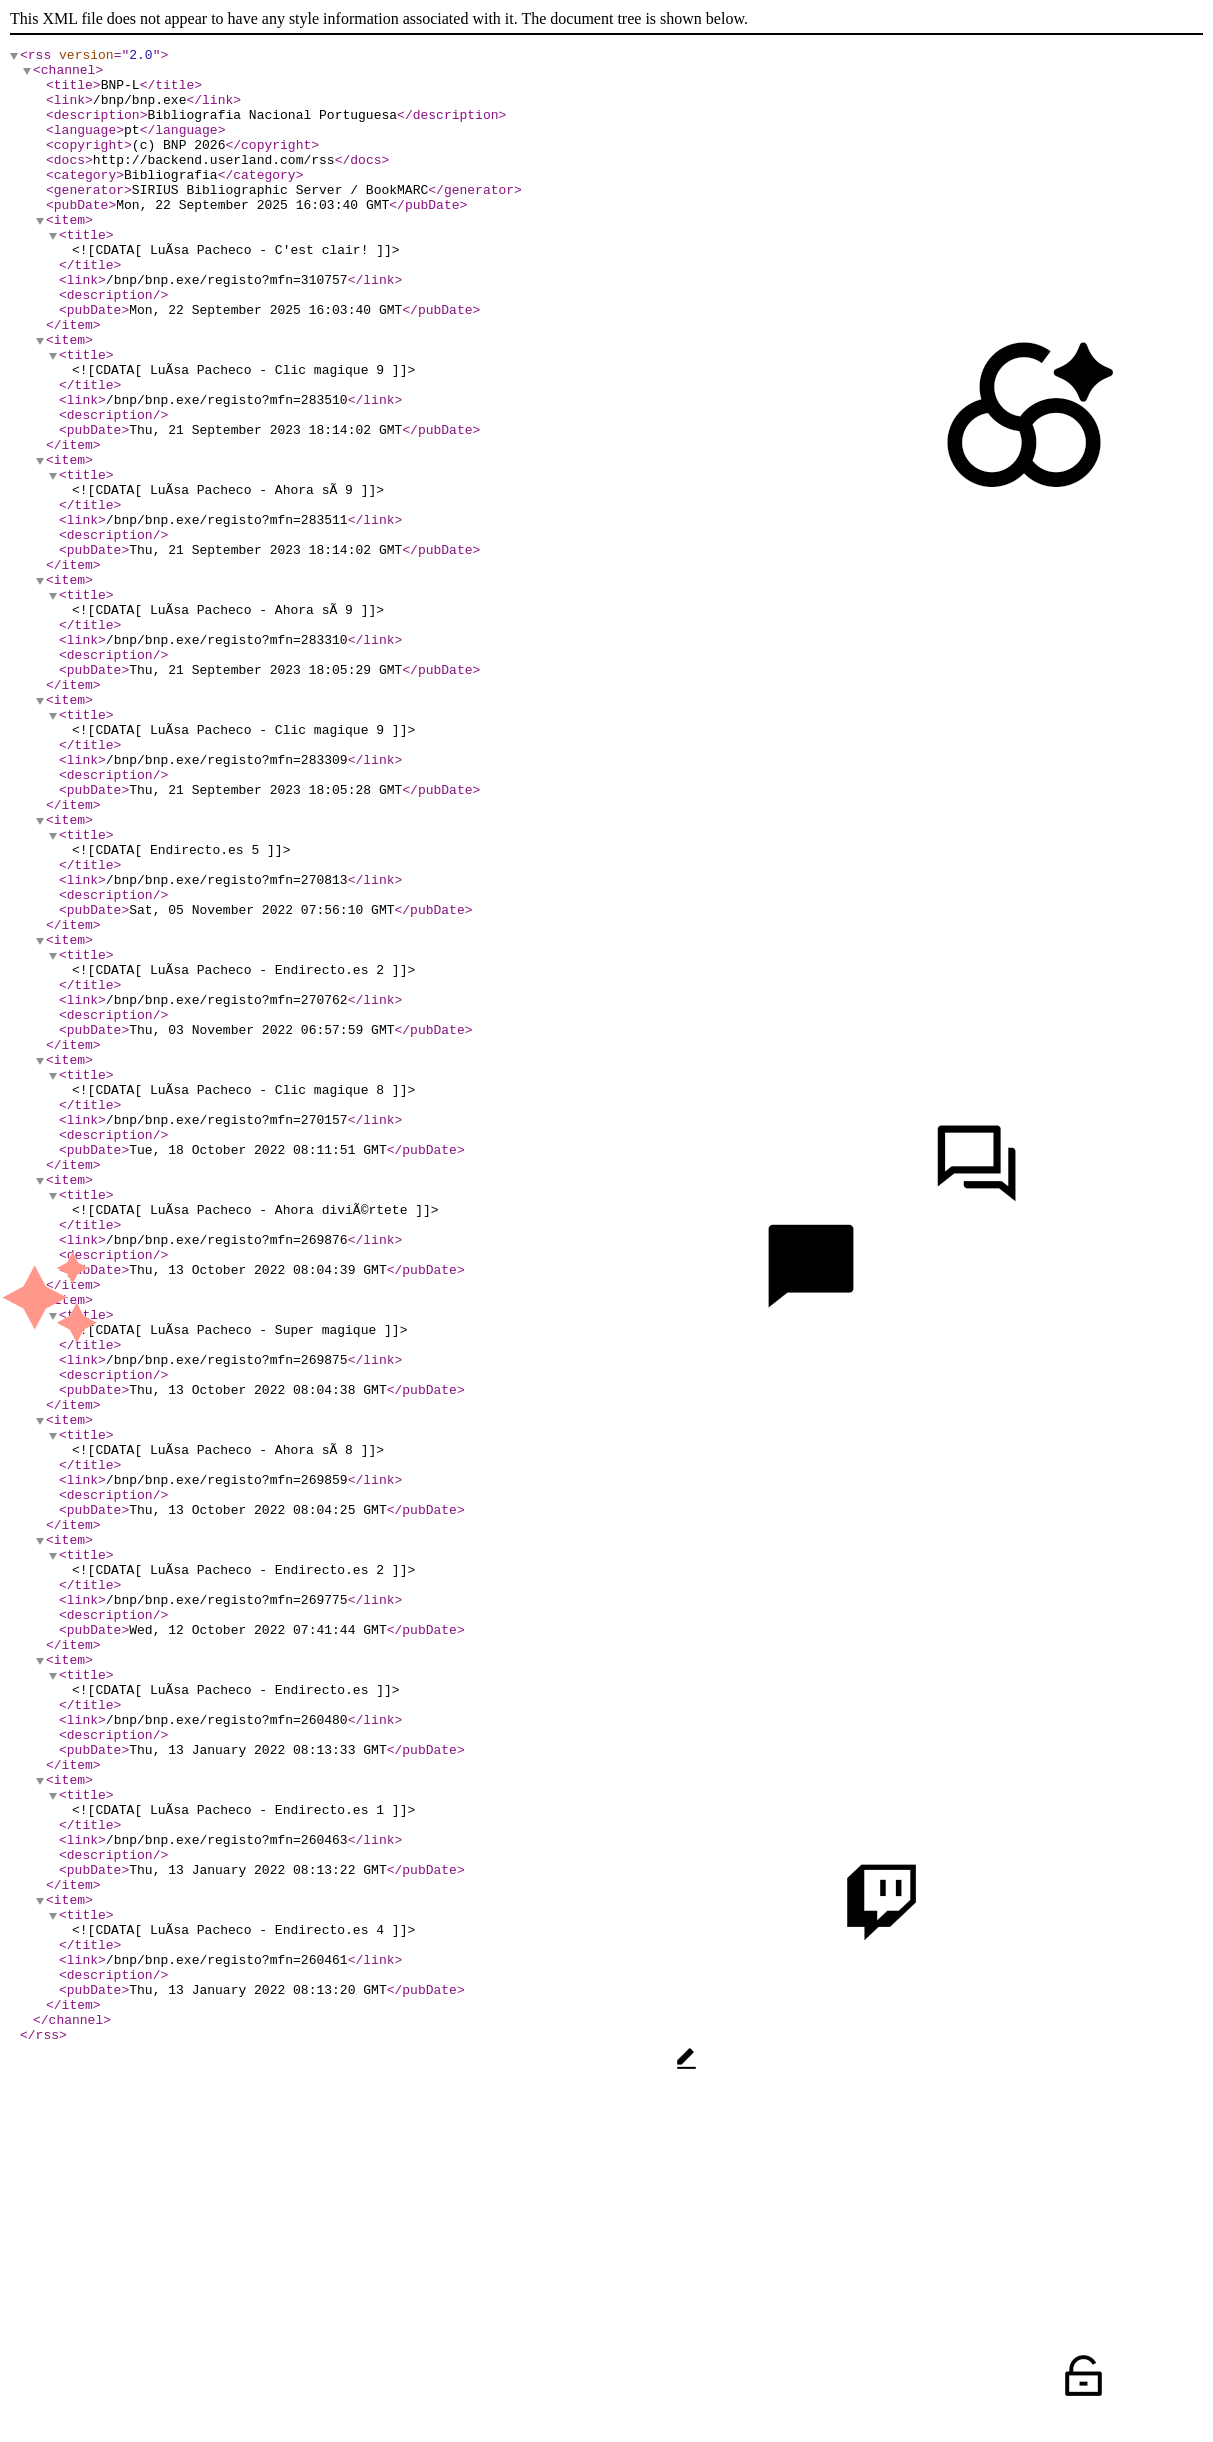 This screenshot has height=2442, width=1213. What do you see at coordinates (1024, 424) in the screenshot?
I see `apply AI-powered color filters to an image` at bounding box center [1024, 424].